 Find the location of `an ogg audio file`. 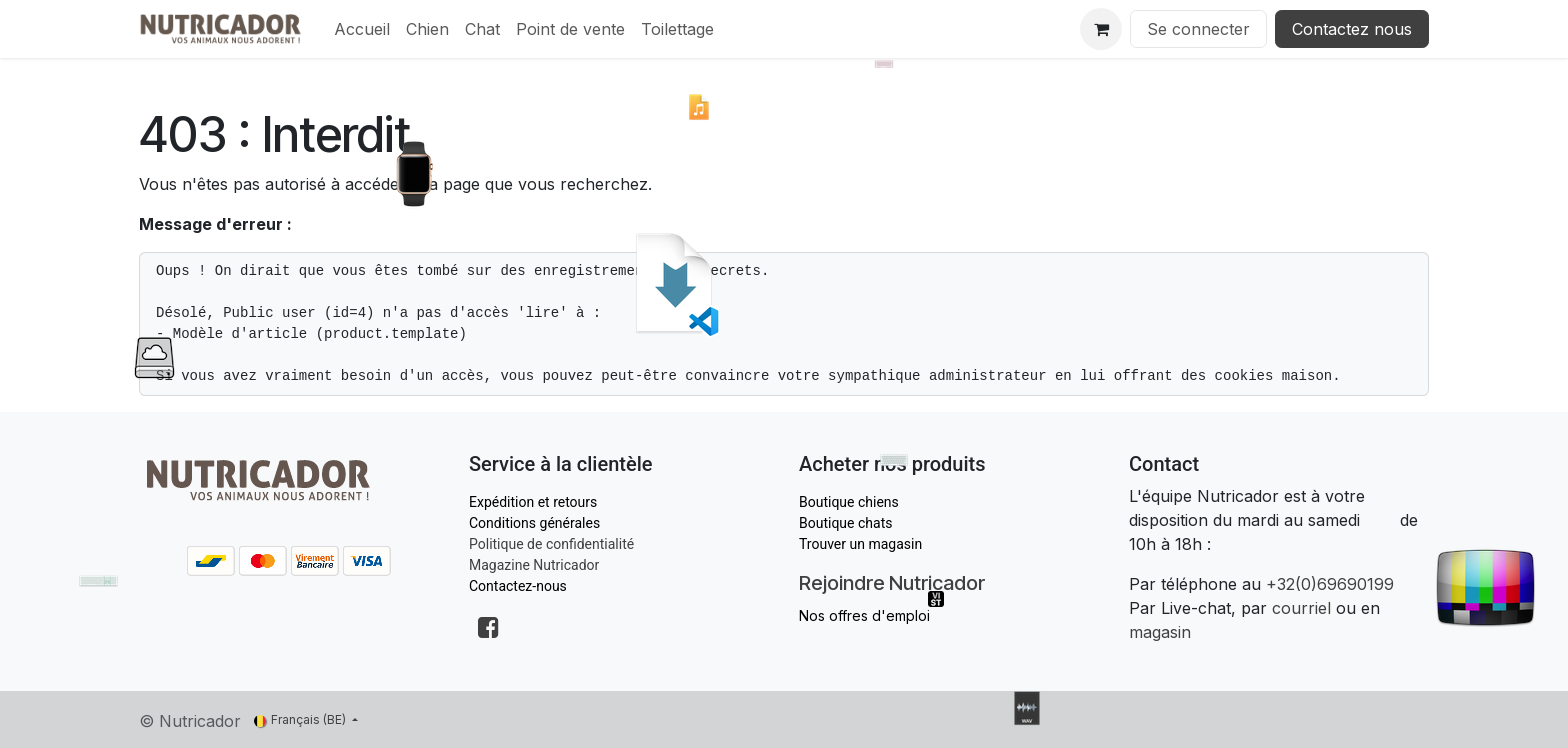

an ogg audio file is located at coordinates (699, 107).